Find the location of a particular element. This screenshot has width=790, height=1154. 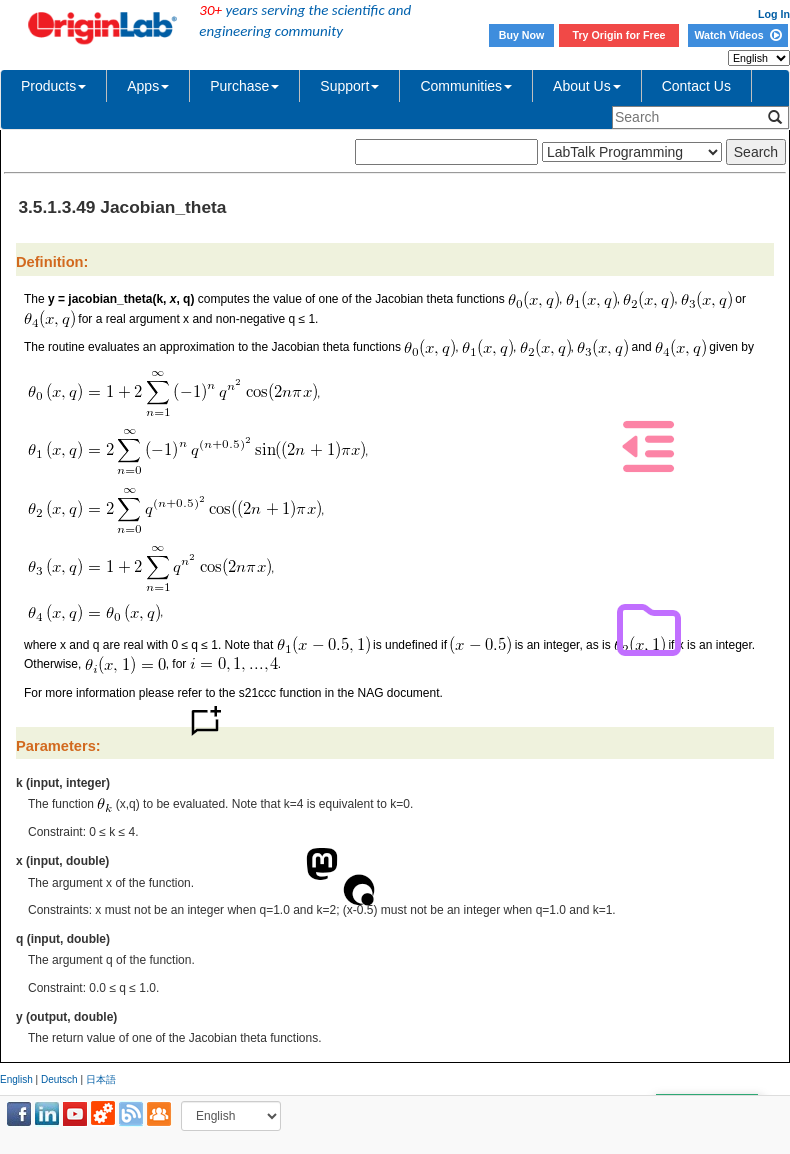

start a new chat conversation is located at coordinates (205, 722).